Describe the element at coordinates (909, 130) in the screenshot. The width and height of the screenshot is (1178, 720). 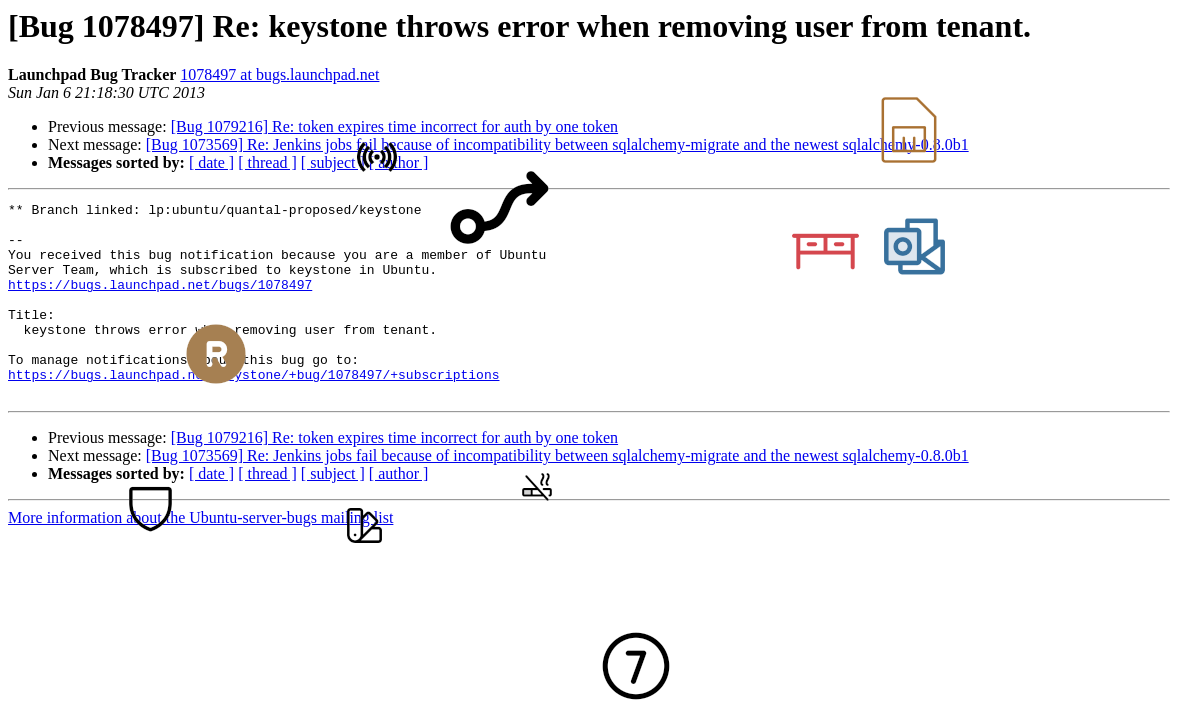
I see `manage sim card settings` at that location.